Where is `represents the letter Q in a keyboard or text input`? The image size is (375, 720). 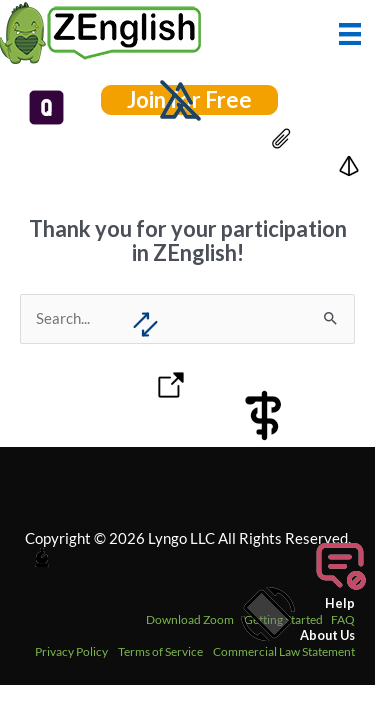
represents the letter Q in a keyboard or text input is located at coordinates (46, 107).